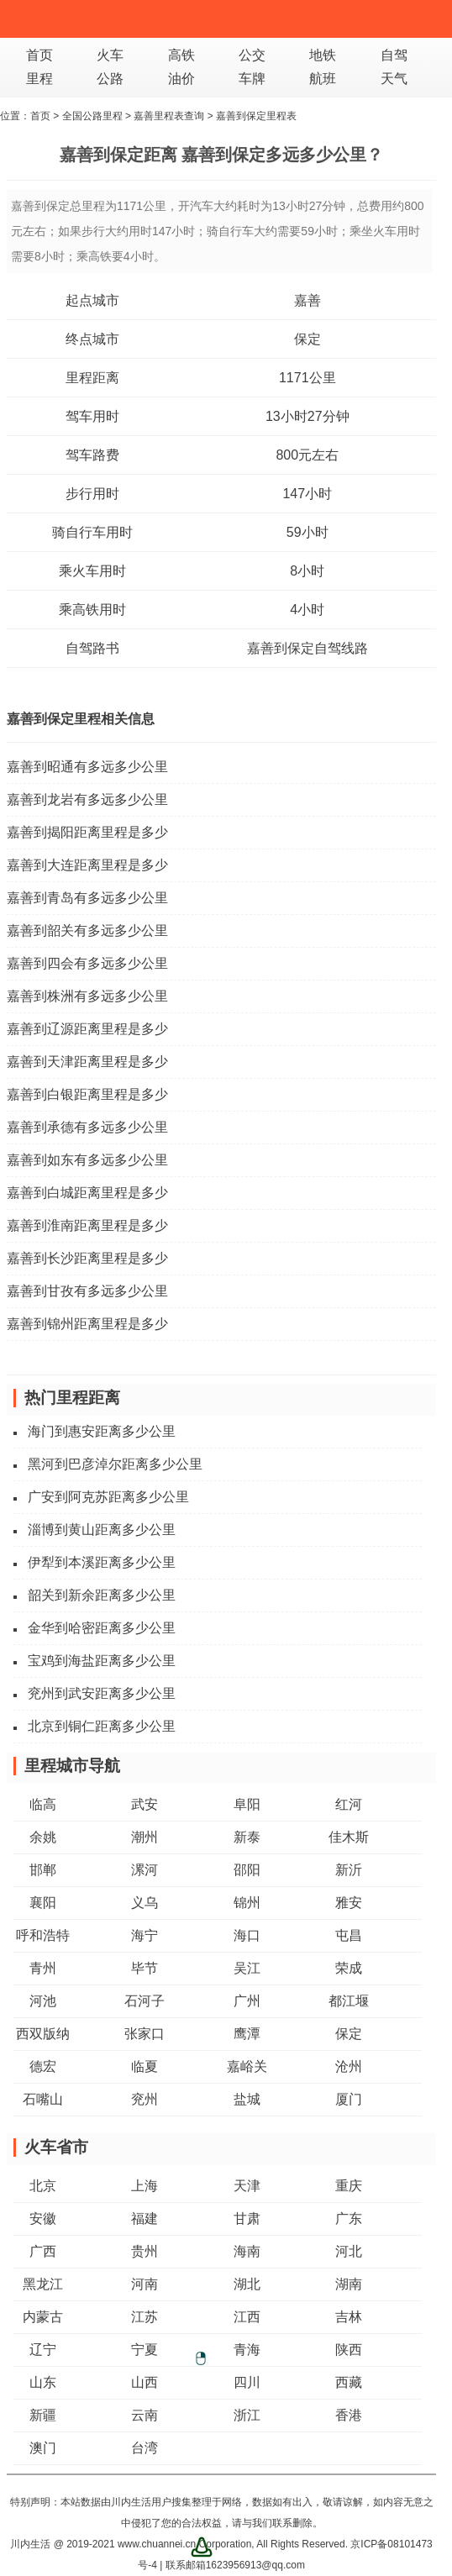 The image size is (452, 2576). Describe the element at coordinates (202, 2547) in the screenshot. I see `open VLC media player` at that location.